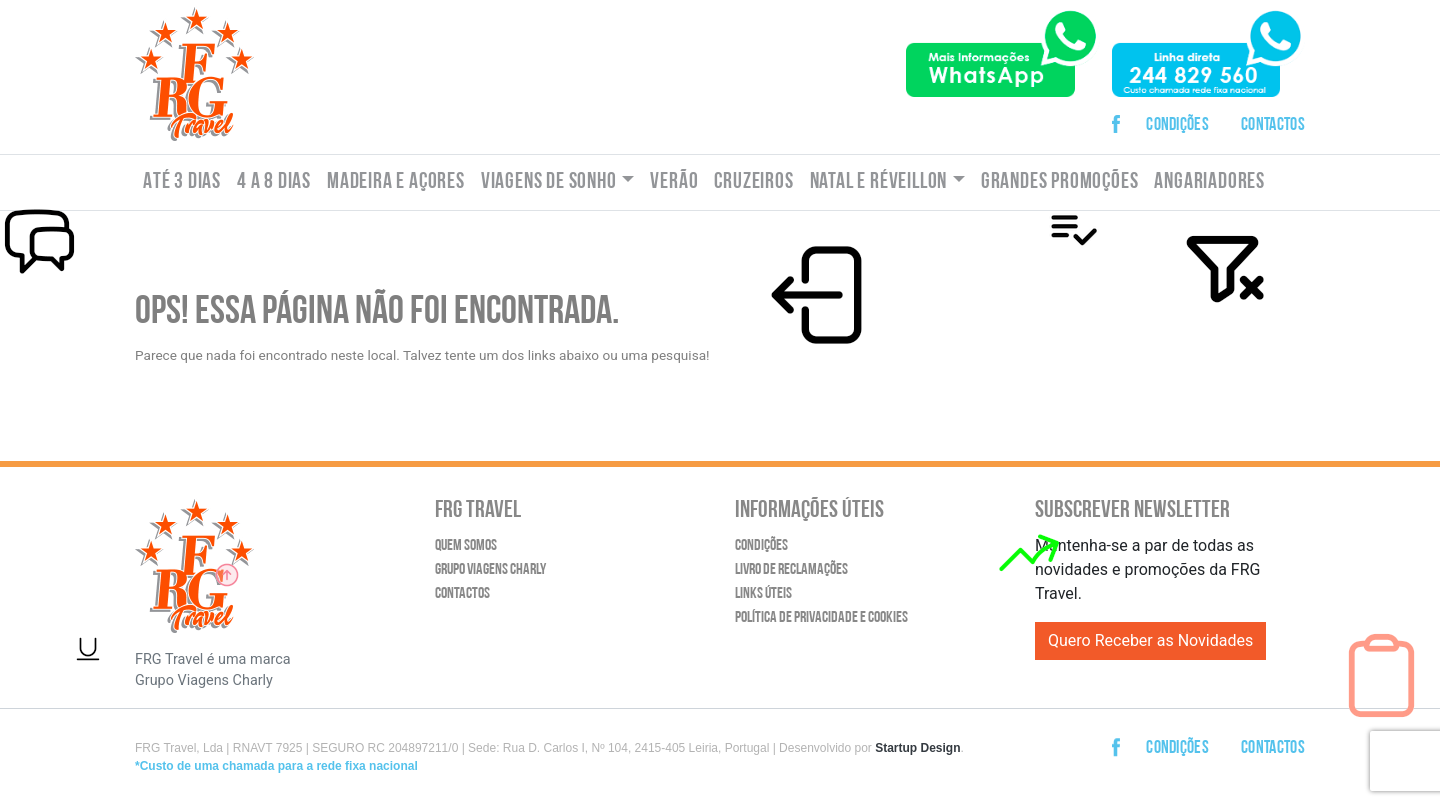 The image size is (1440, 805). Describe the element at coordinates (1222, 266) in the screenshot. I see `clear all filters` at that location.